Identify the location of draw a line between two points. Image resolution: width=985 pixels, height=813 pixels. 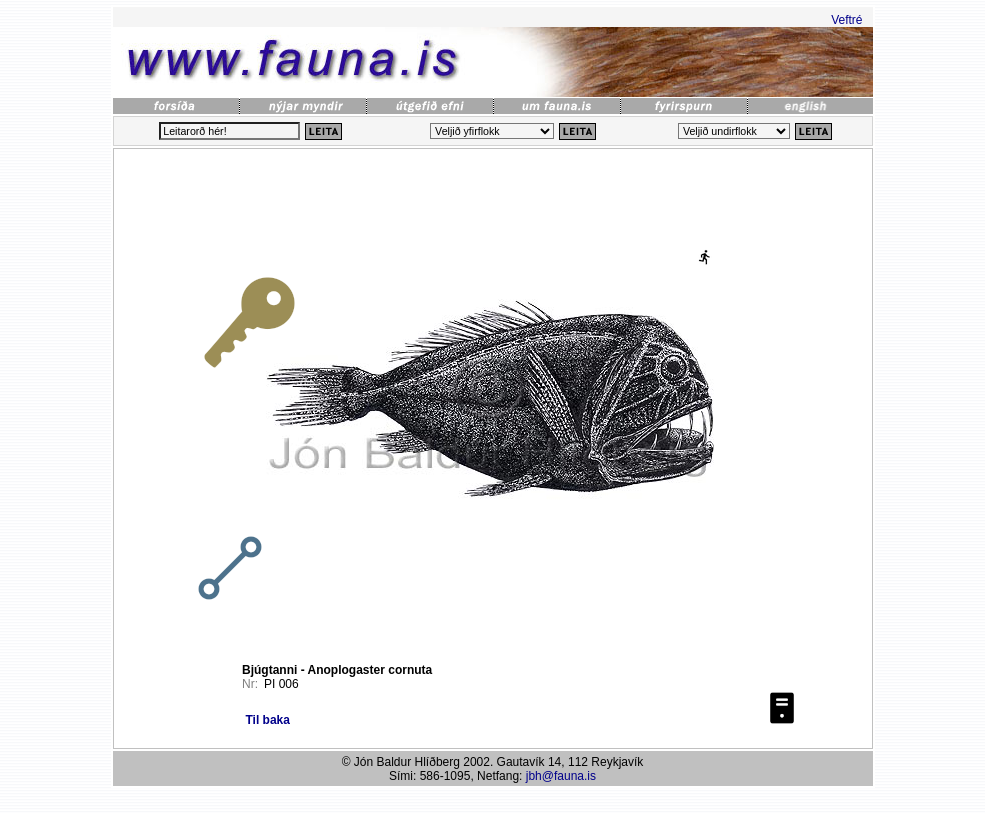
(230, 568).